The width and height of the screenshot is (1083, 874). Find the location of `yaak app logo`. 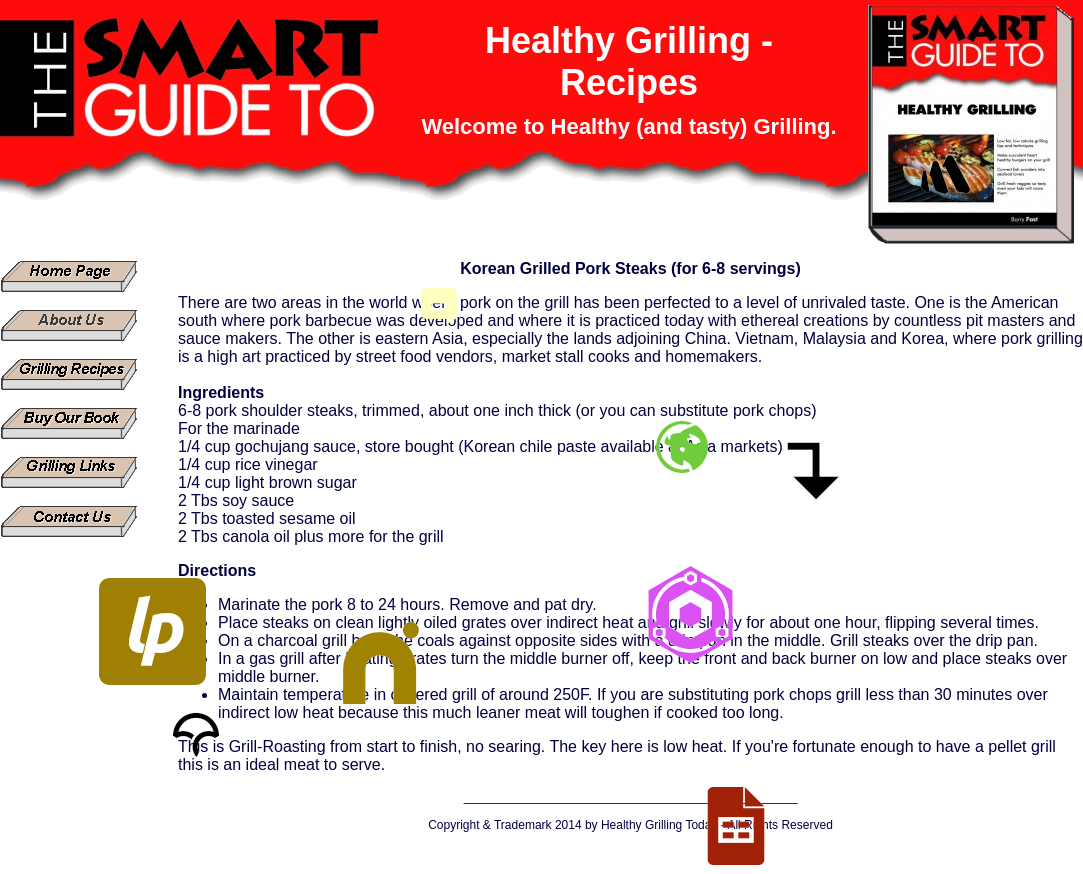

yaak app logo is located at coordinates (682, 447).